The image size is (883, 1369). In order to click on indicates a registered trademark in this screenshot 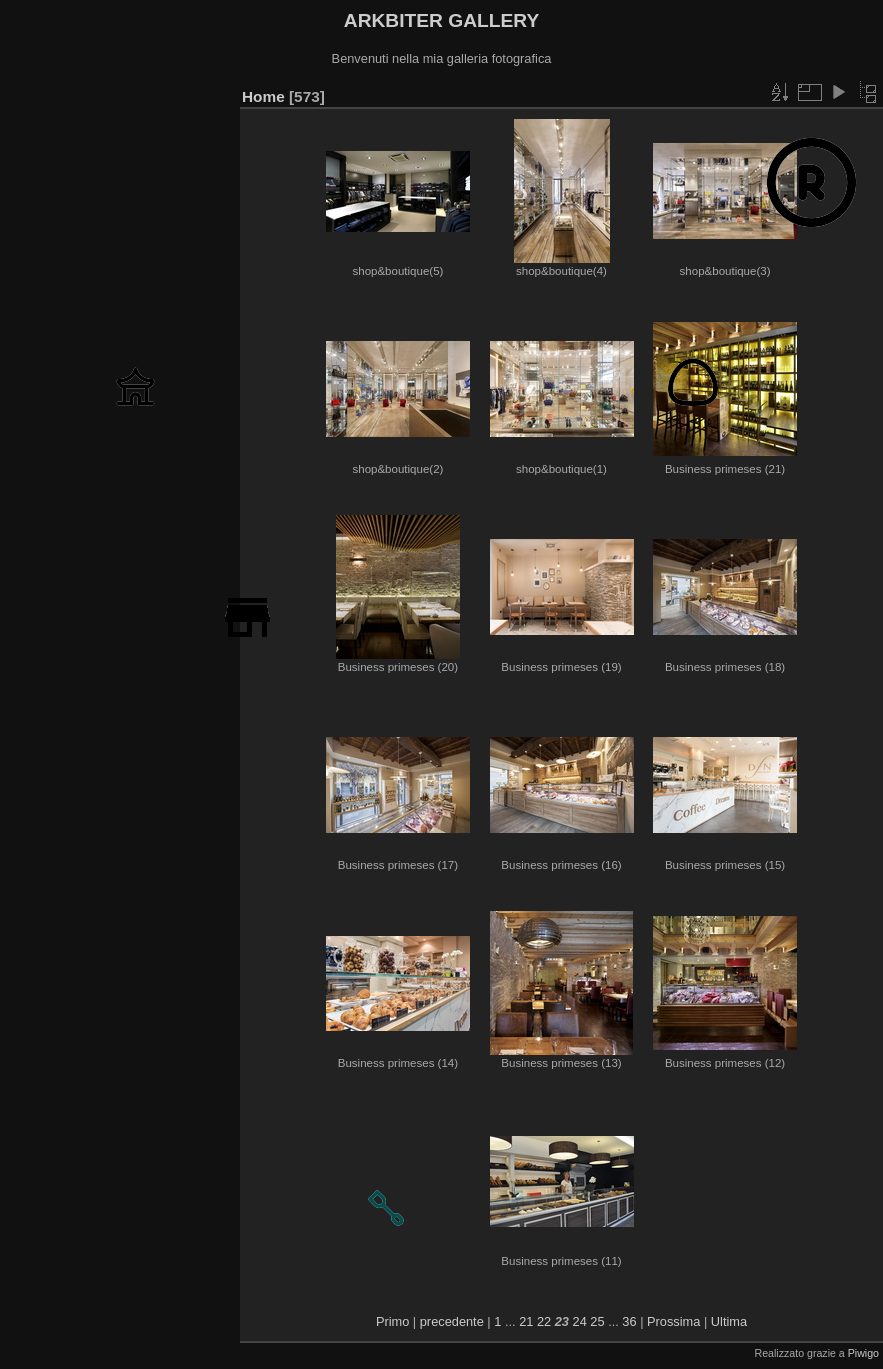, I will do `click(811, 182)`.